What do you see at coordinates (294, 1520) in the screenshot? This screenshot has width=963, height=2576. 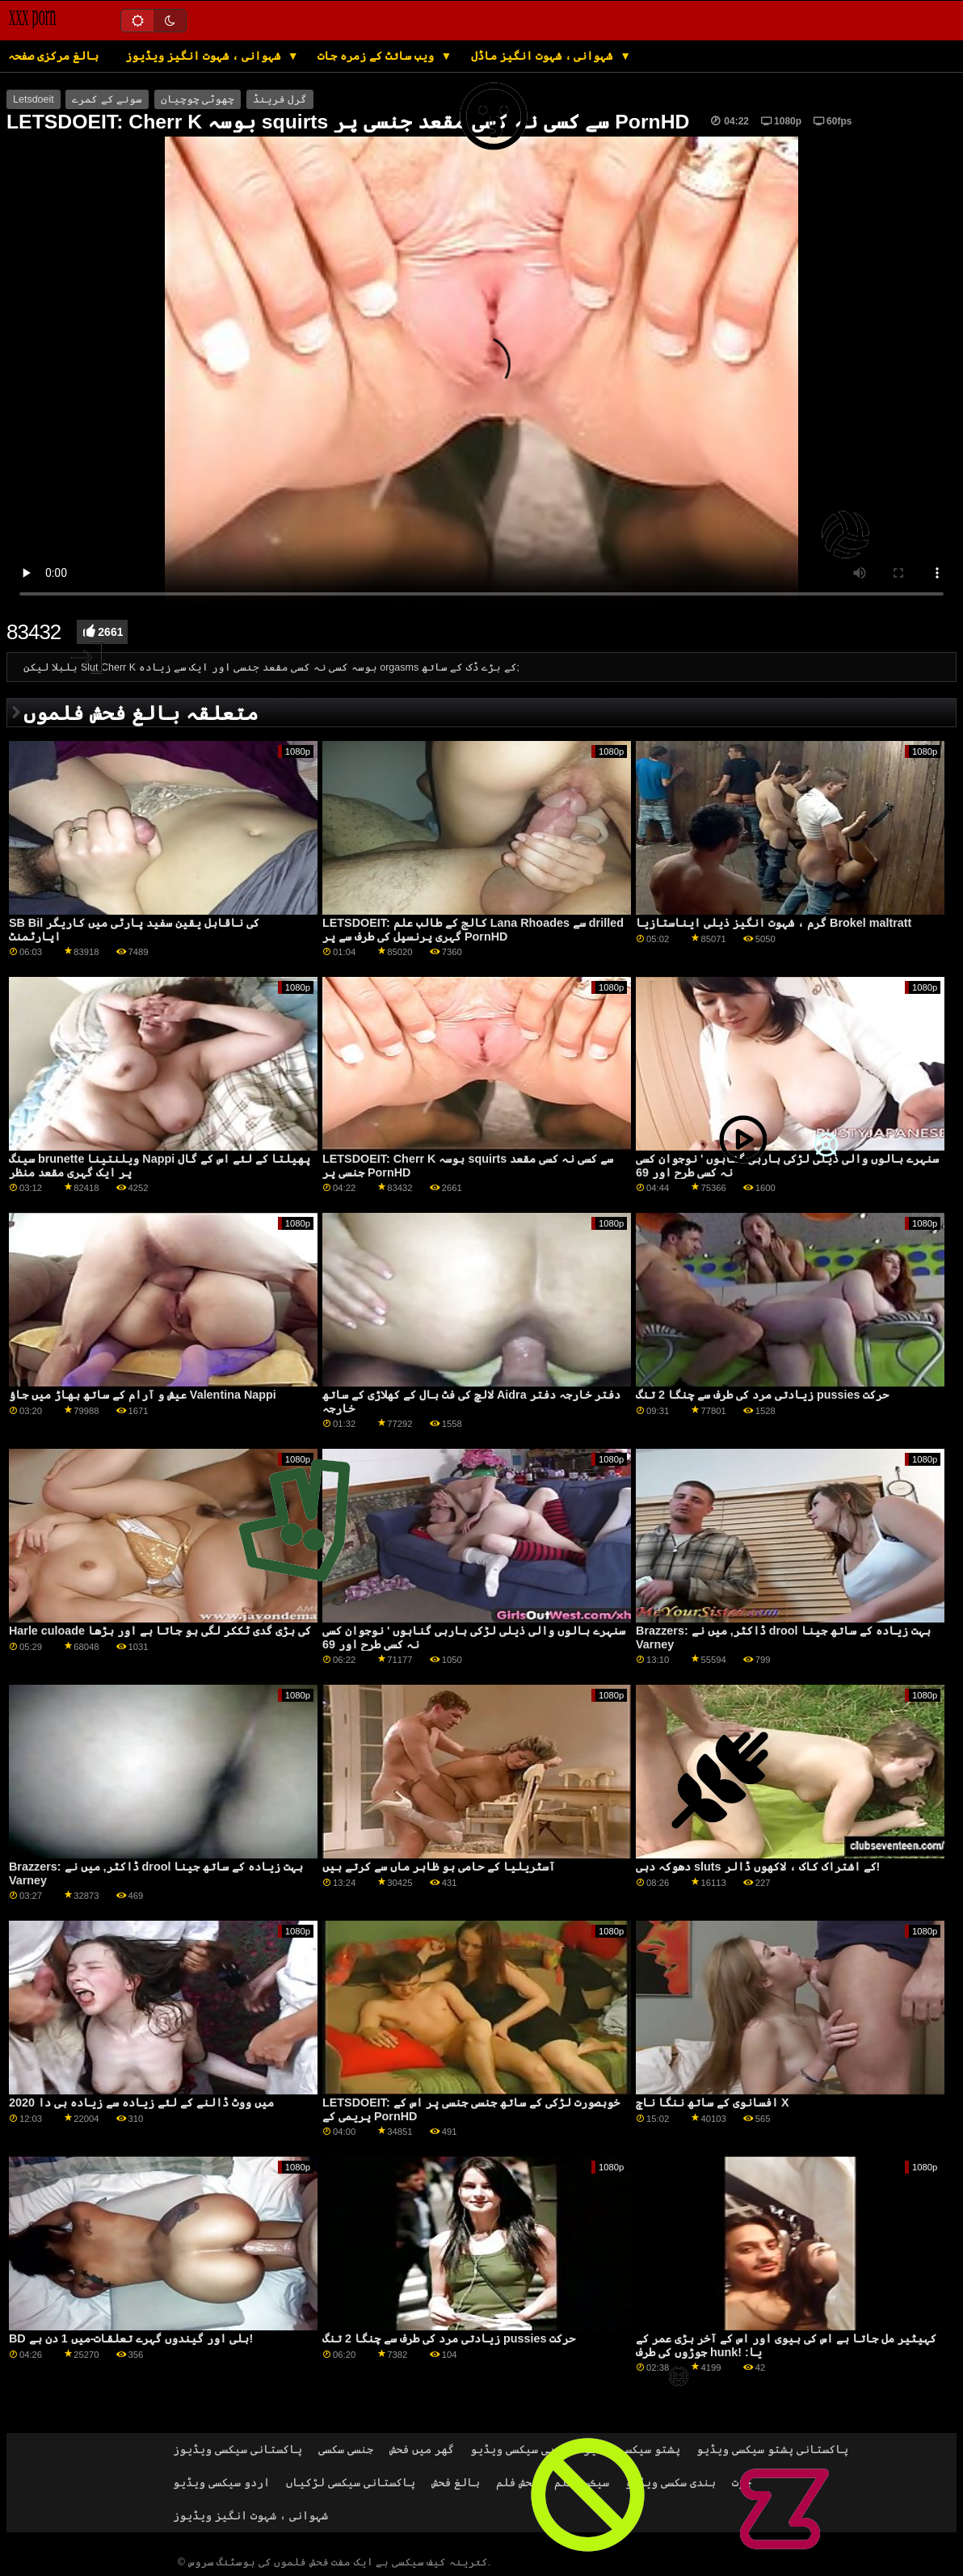 I see `open the Deliveroo food delivery app` at bounding box center [294, 1520].